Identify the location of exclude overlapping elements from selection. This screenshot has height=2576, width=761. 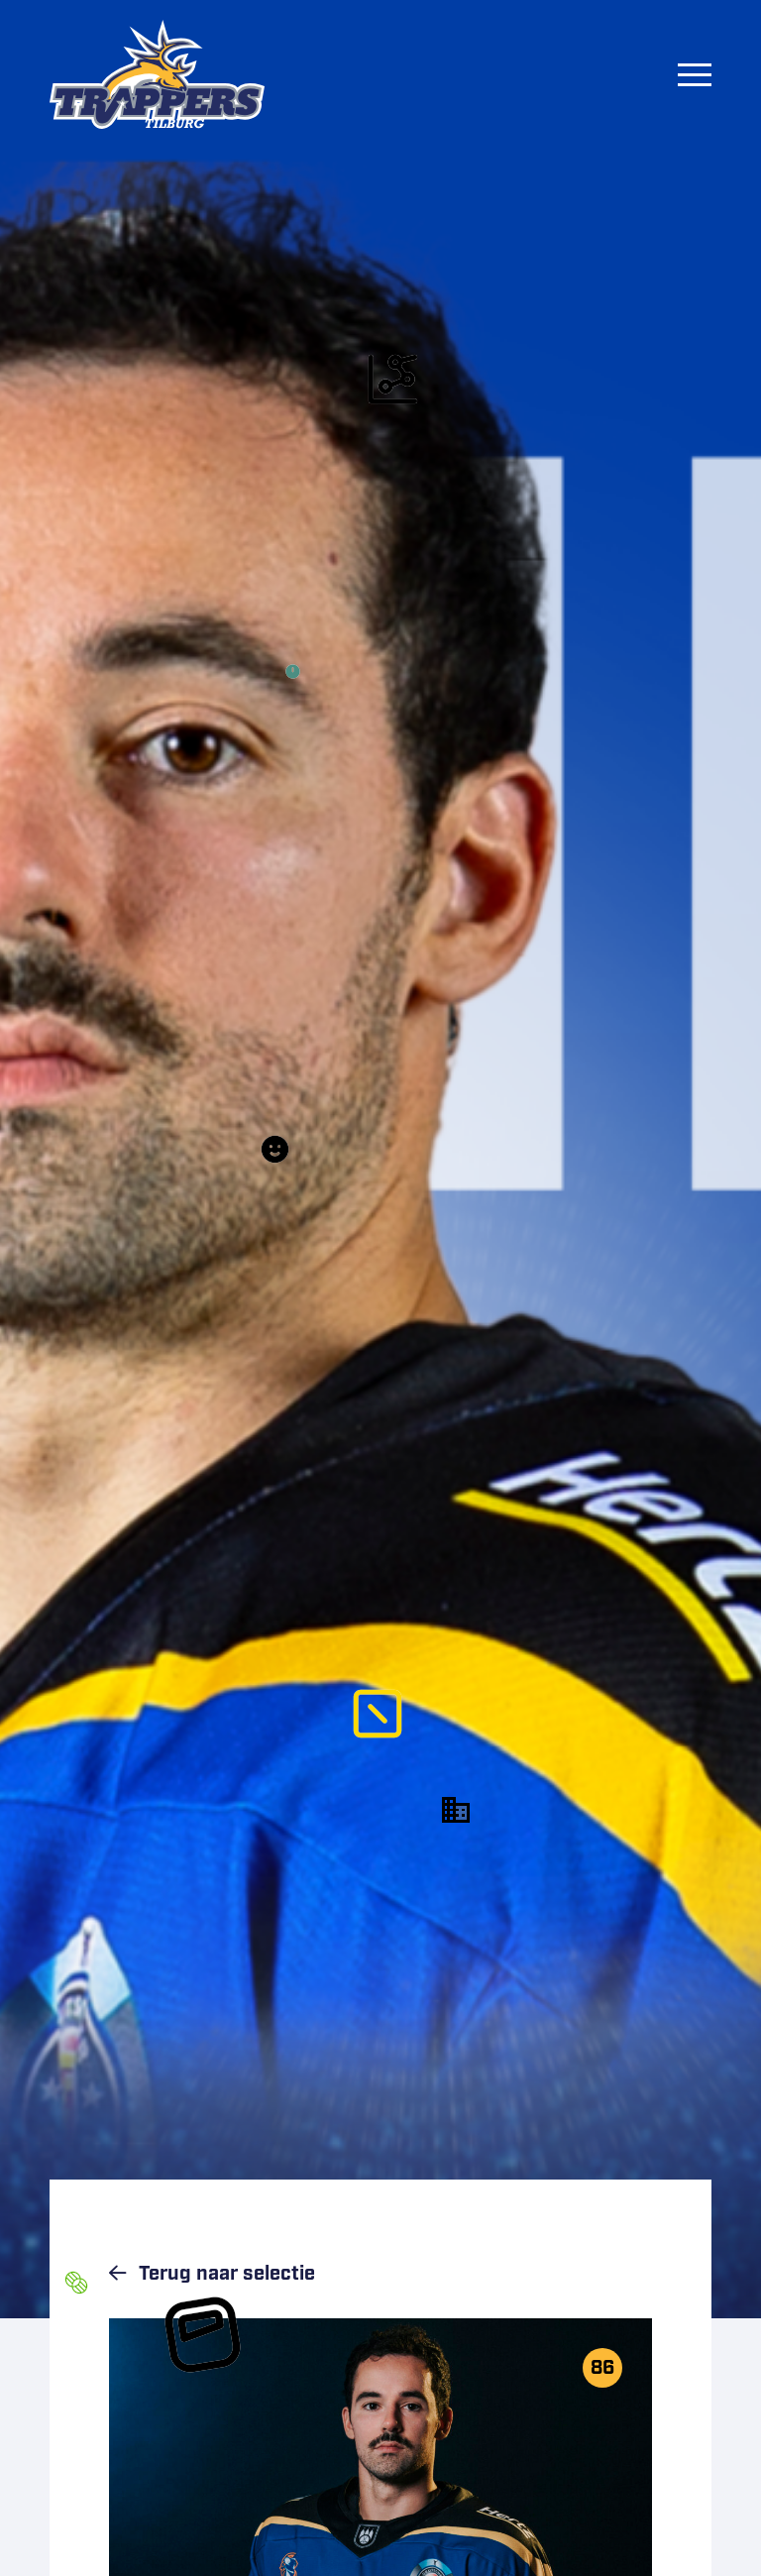
(76, 2283).